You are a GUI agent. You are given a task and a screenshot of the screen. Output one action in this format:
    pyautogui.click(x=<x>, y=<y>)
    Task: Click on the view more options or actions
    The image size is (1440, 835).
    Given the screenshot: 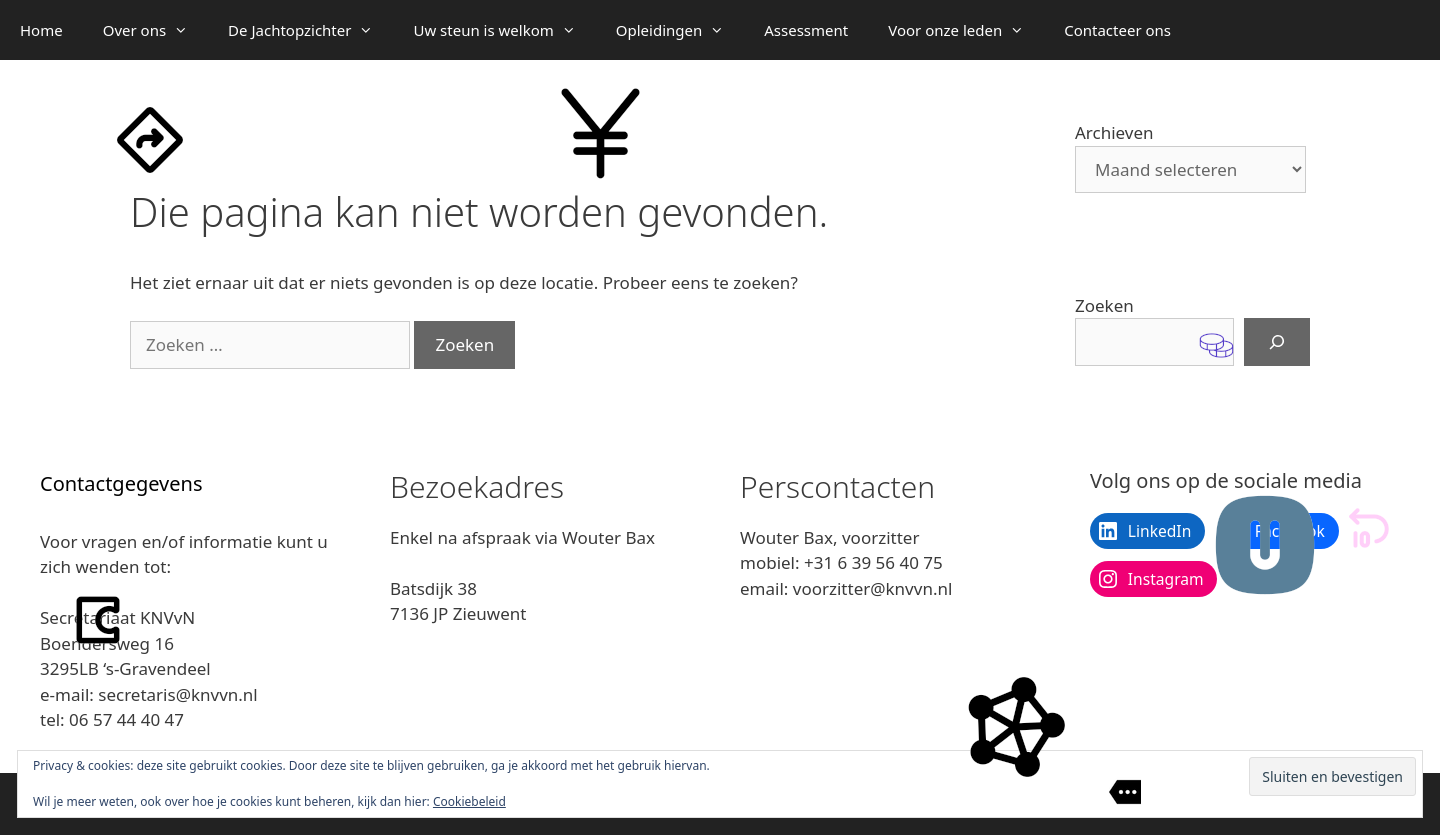 What is the action you would take?
    pyautogui.click(x=1125, y=792)
    